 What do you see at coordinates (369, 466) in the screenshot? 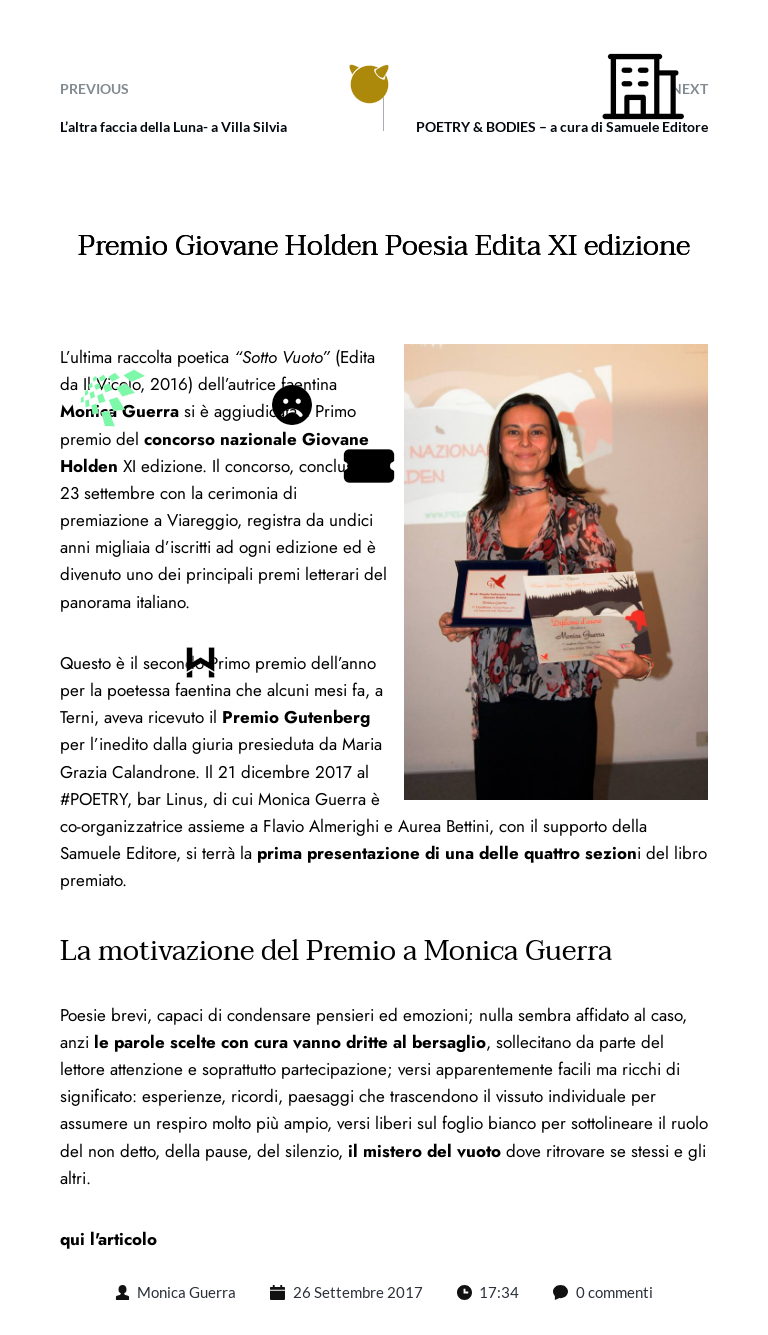
I see `access your tickets or passes` at bounding box center [369, 466].